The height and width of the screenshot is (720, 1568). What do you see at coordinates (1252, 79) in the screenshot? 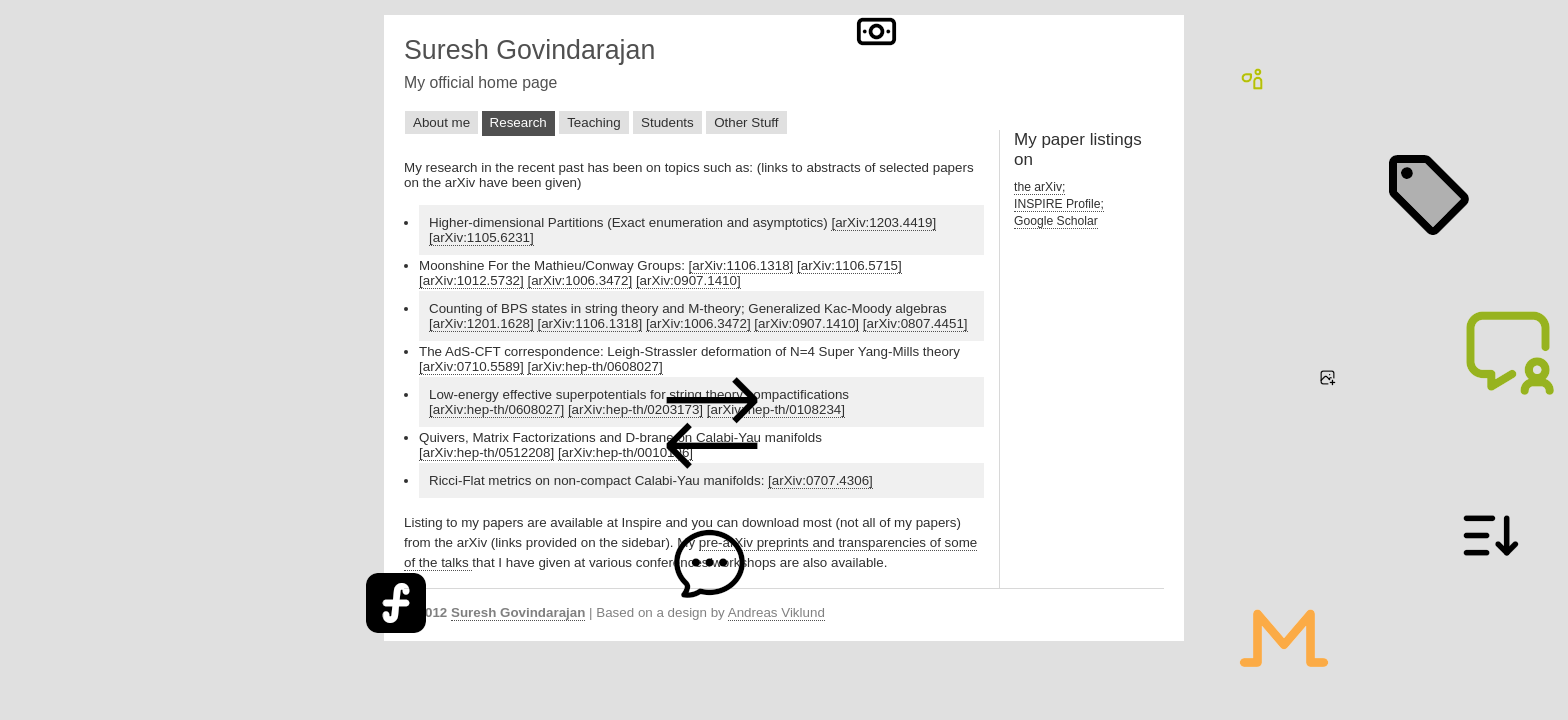
I see `visit spacehey social network profile` at bounding box center [1252, 79].